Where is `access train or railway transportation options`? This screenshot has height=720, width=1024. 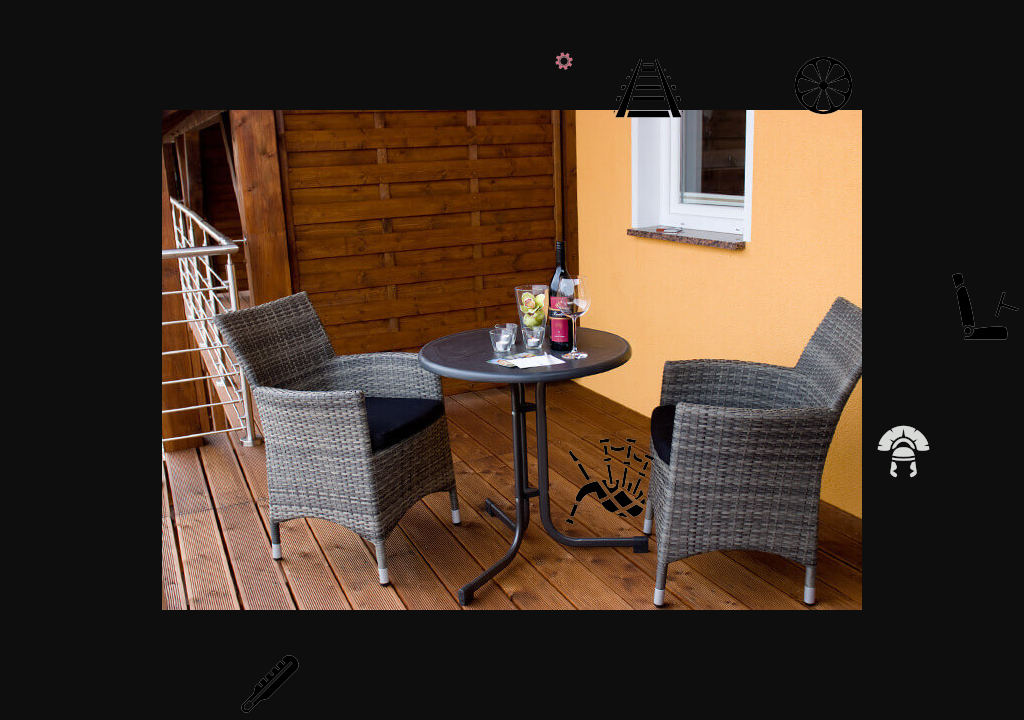
access train or railway transportation options is located at coordinates (648, 83).